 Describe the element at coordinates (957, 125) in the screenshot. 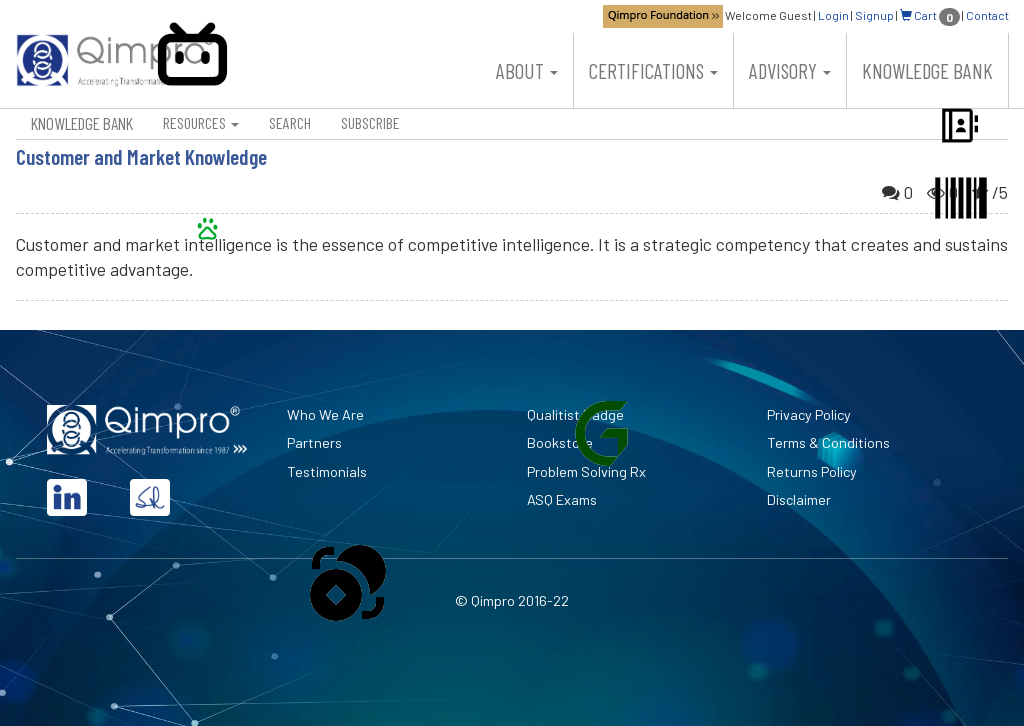

I see `open your contacts list` at that location.